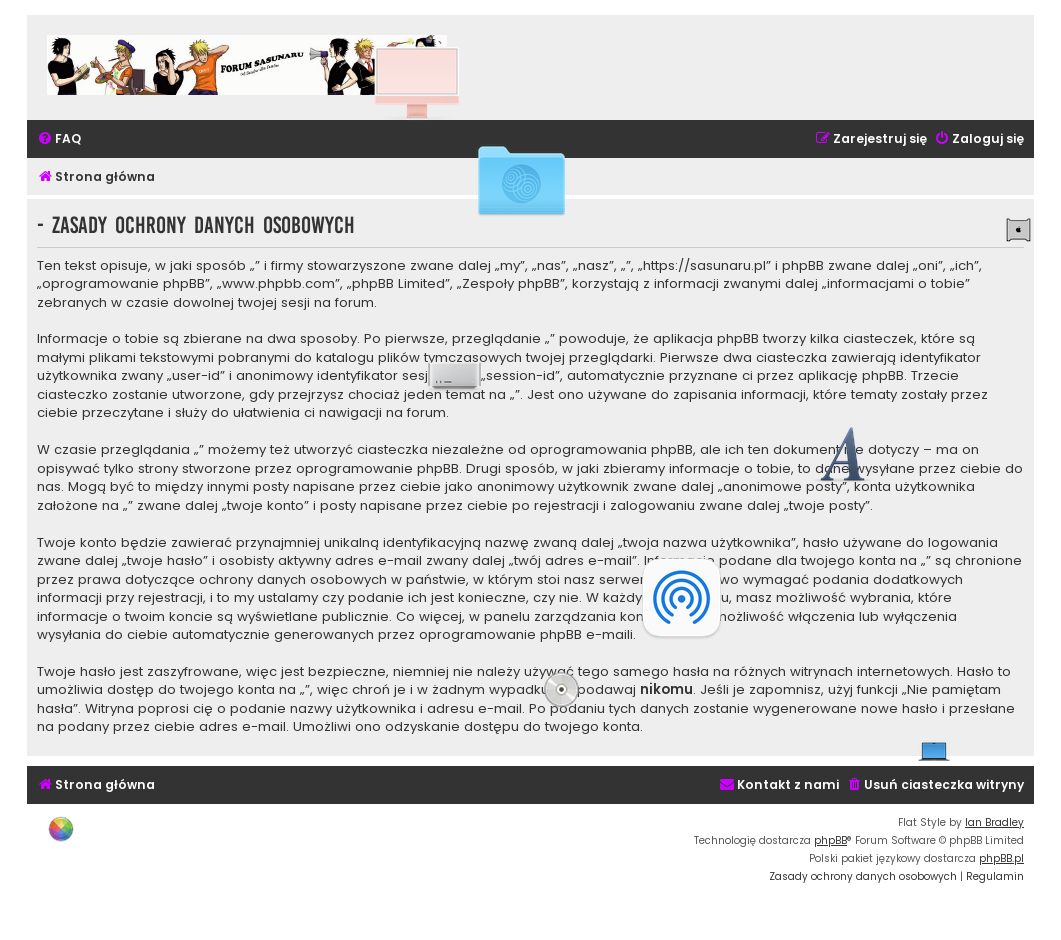  Describe the element at coordinates (454, 374) in the screenshot. I see `mac studio desktop computer` at that location.